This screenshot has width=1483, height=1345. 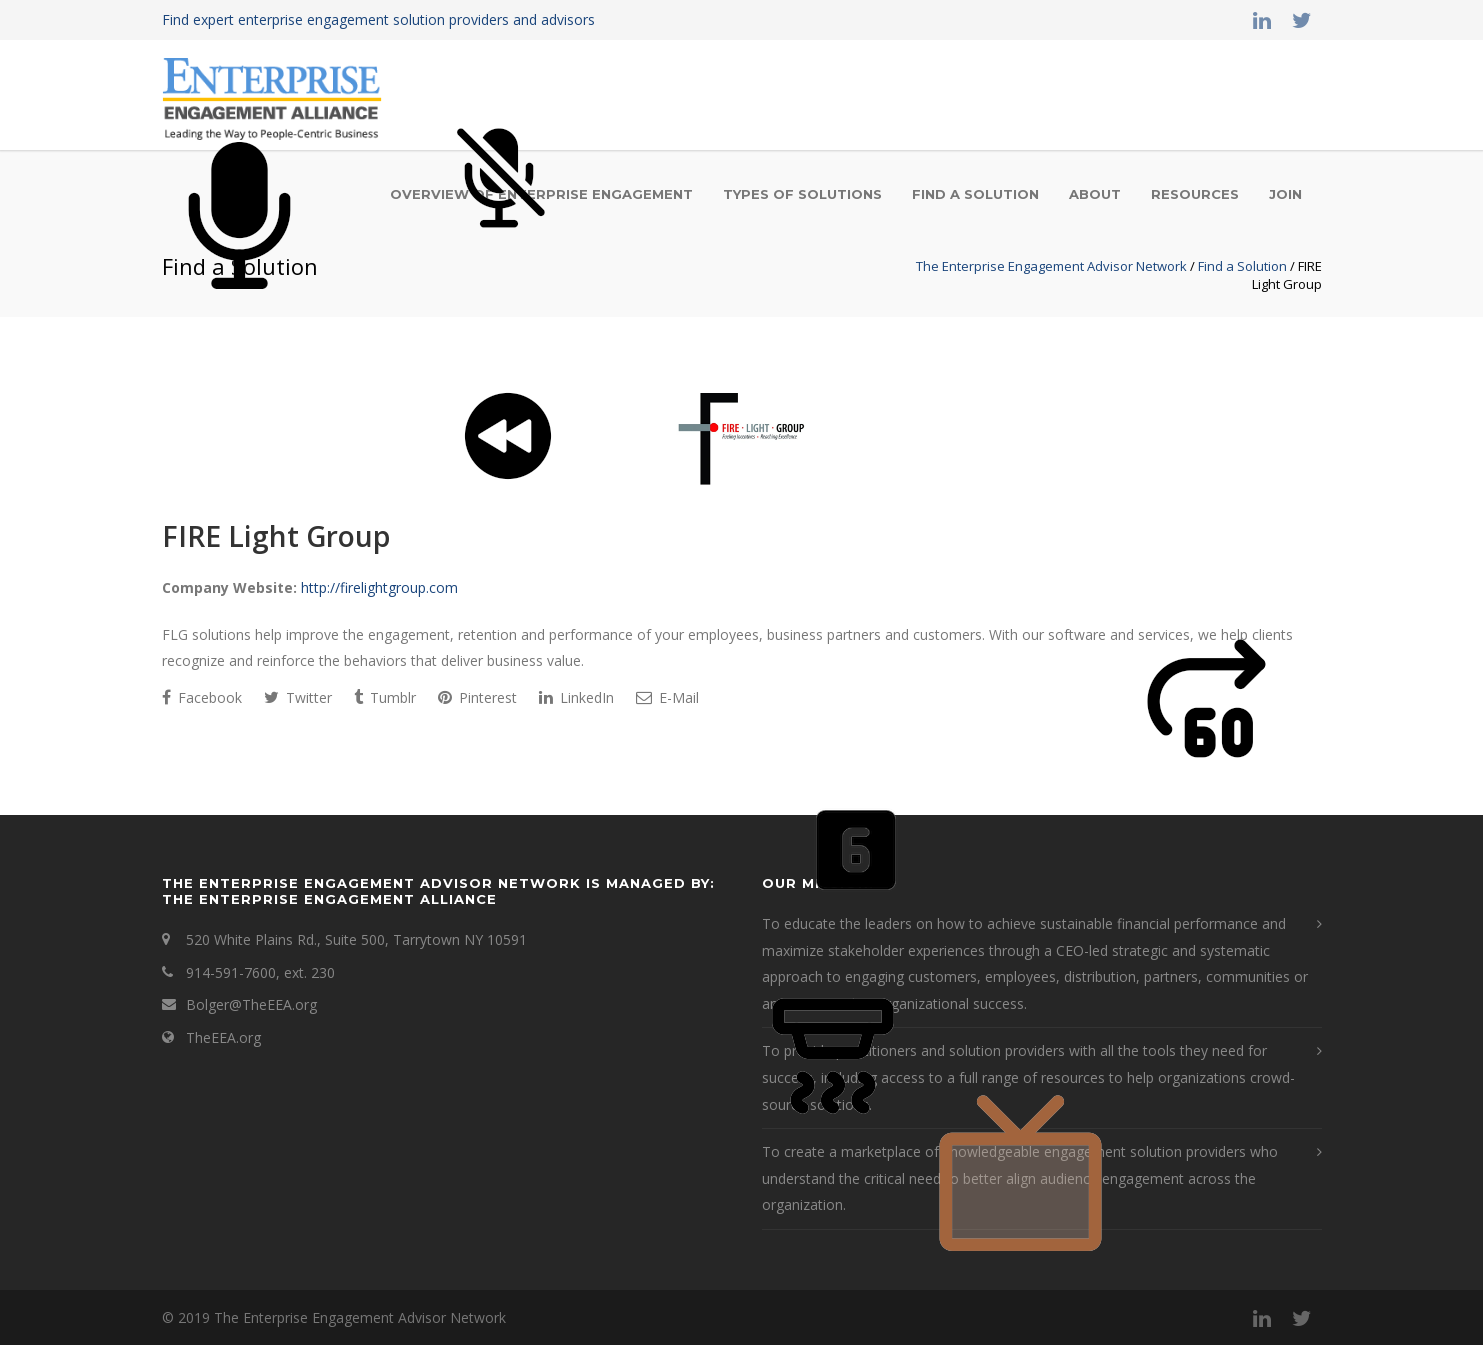 What do you see at coordinates (239, 215) in the screenshot?
I see `tap to start voice input` at bounding box center [239, 215].